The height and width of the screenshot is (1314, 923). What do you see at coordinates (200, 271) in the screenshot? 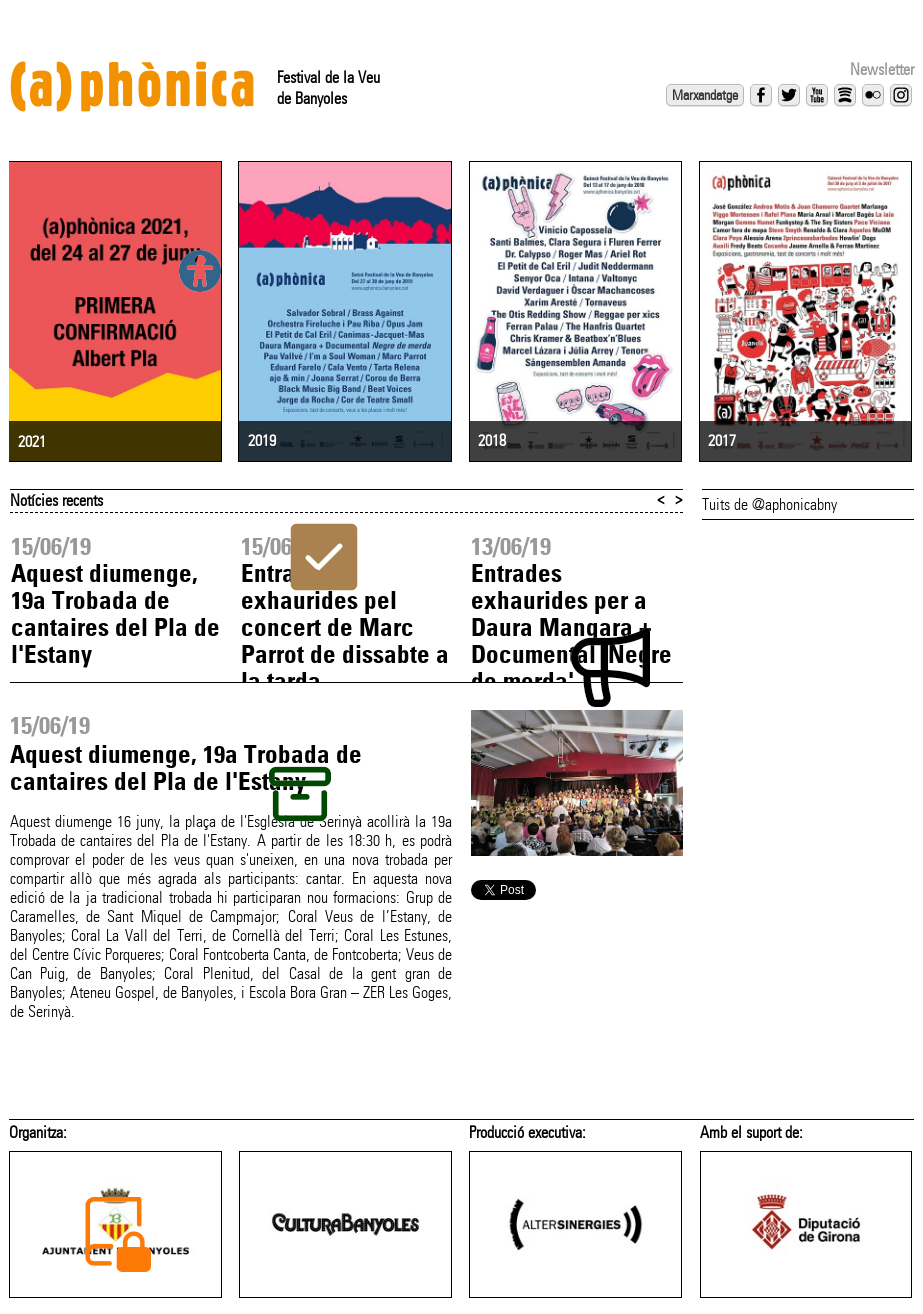
I see `enable accessibility features` at bounding box center [200, 271].